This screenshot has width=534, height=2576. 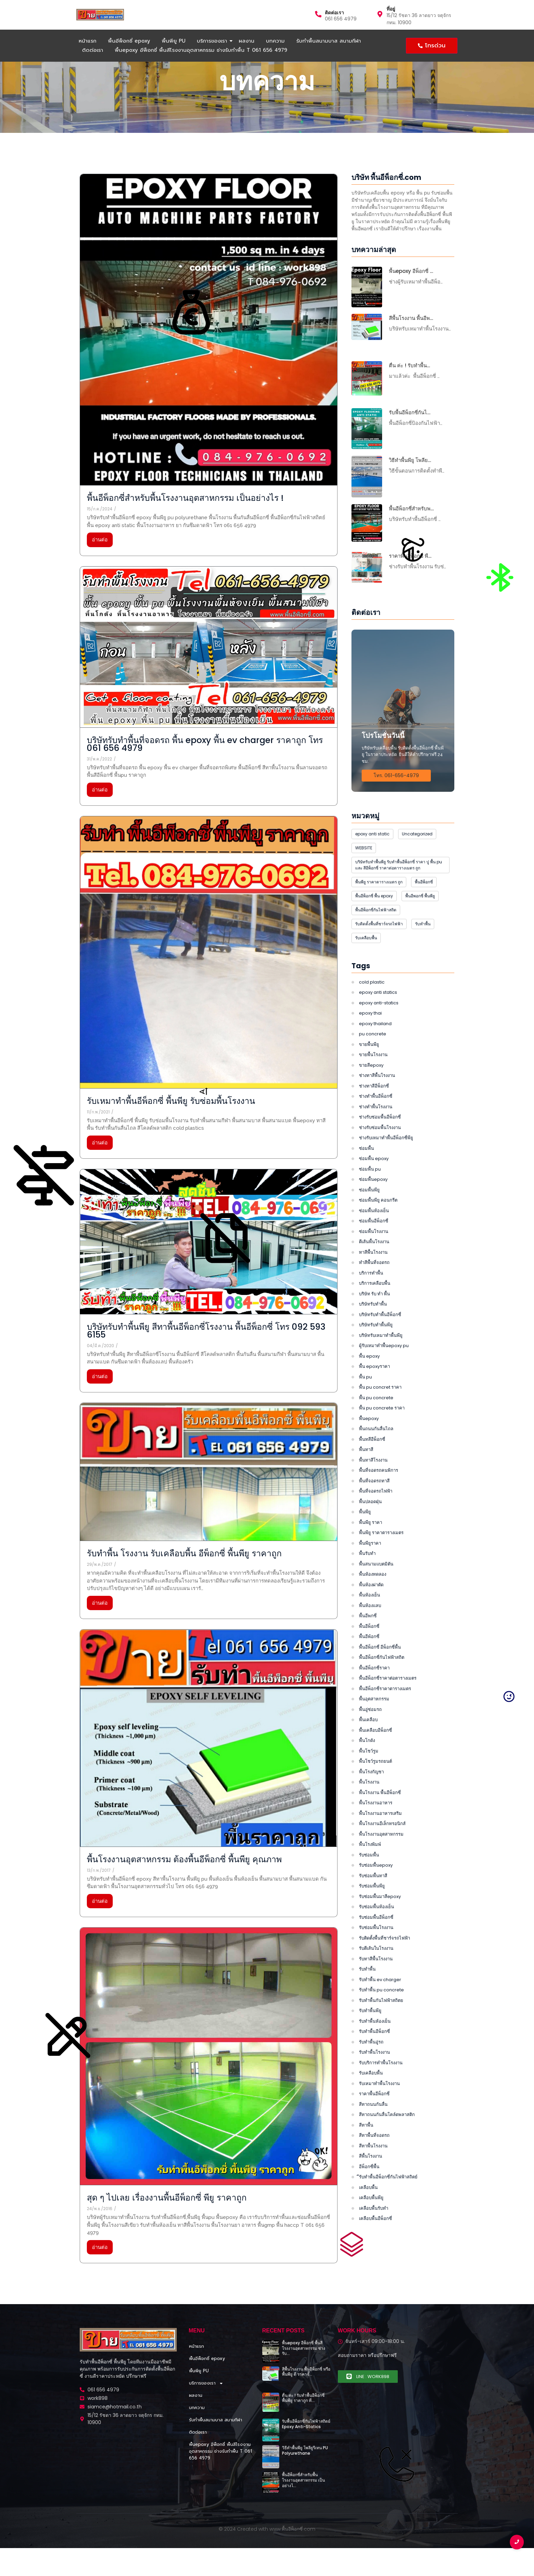 What do you see at coordinates (225, 1238) in the screenshot?
I see `files are unavailable or inaccessible` at bounding box center [225, 1238].